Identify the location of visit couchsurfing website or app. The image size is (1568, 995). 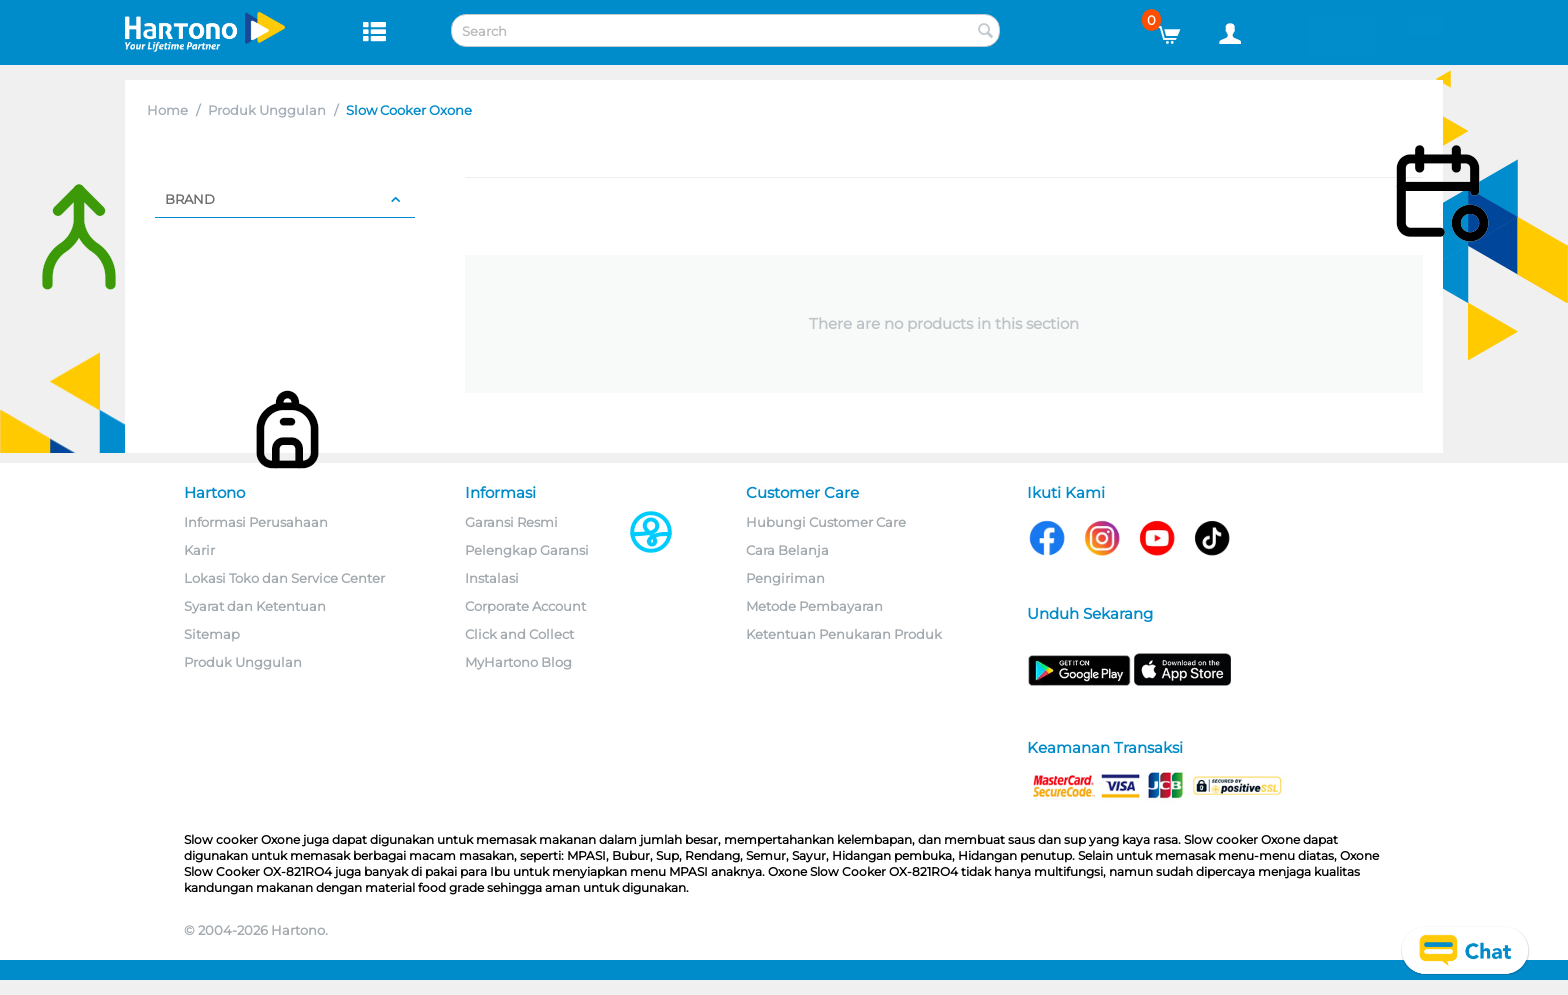
(651, 532).